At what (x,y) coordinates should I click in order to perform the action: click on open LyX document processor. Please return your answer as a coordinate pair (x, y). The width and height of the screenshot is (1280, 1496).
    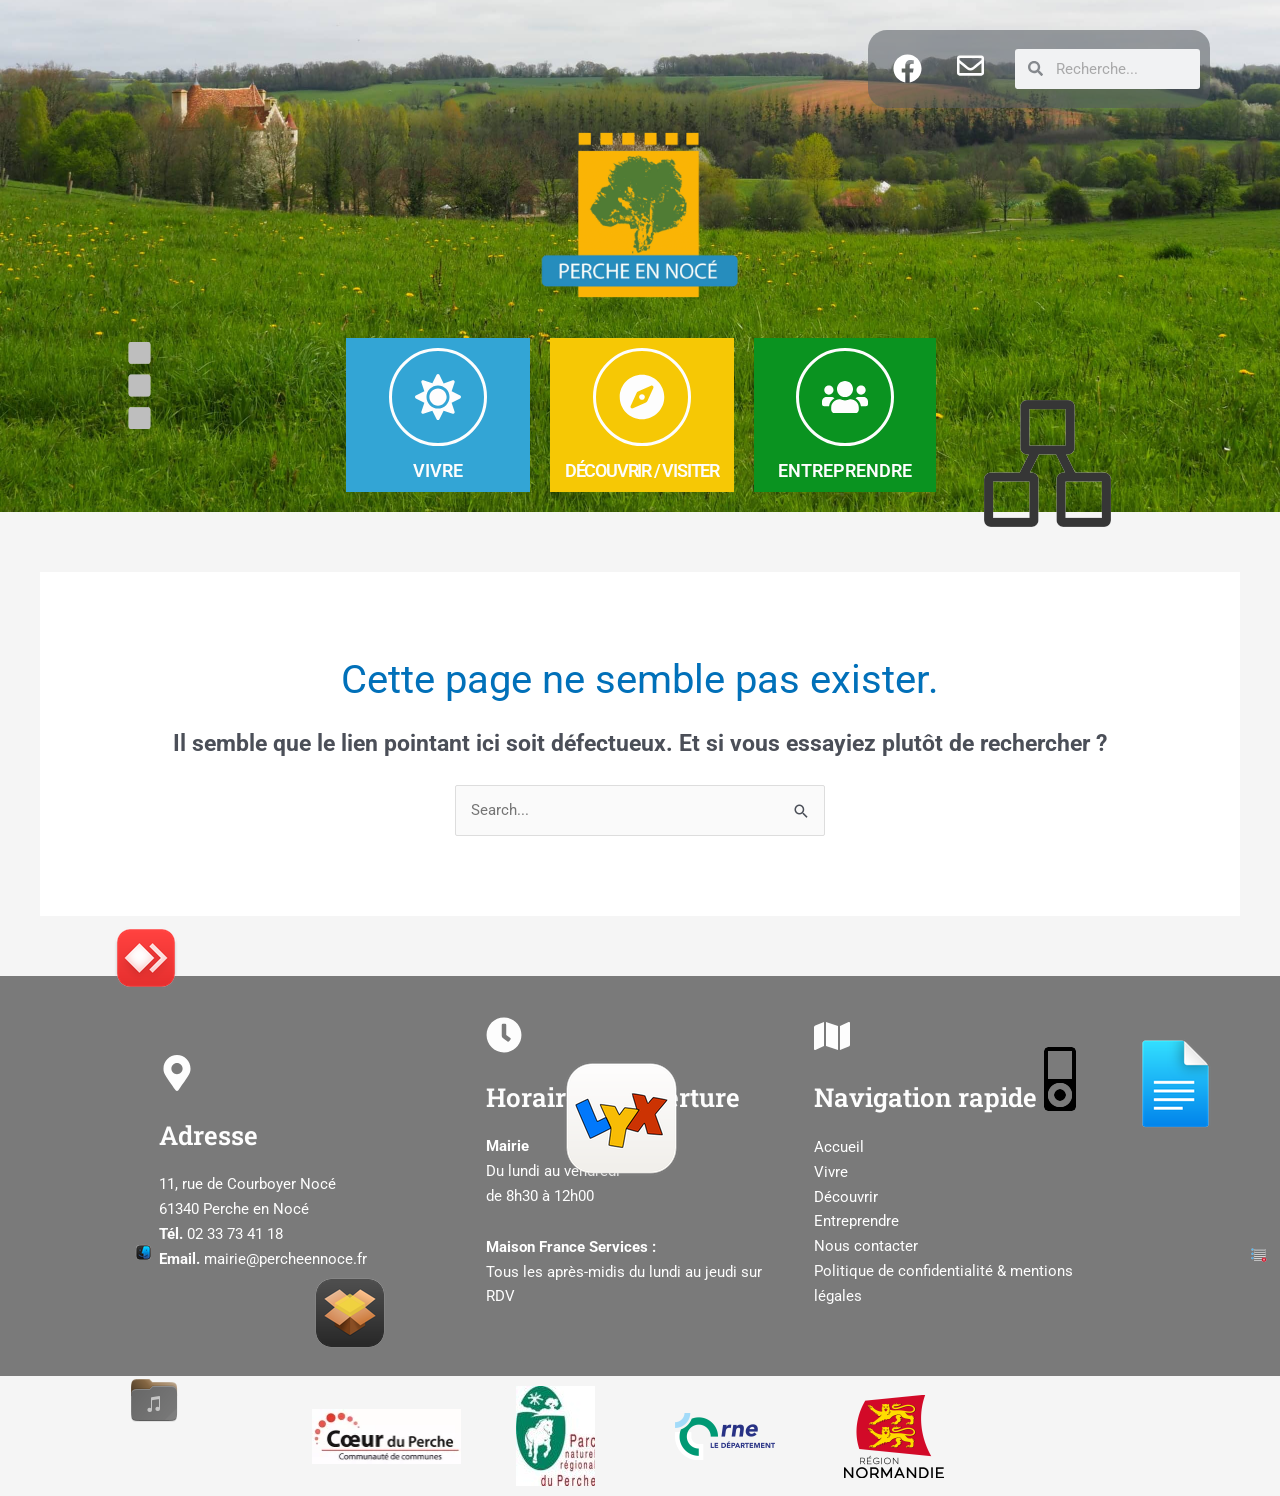
    Looking at the image, I should click on (621, 1118).